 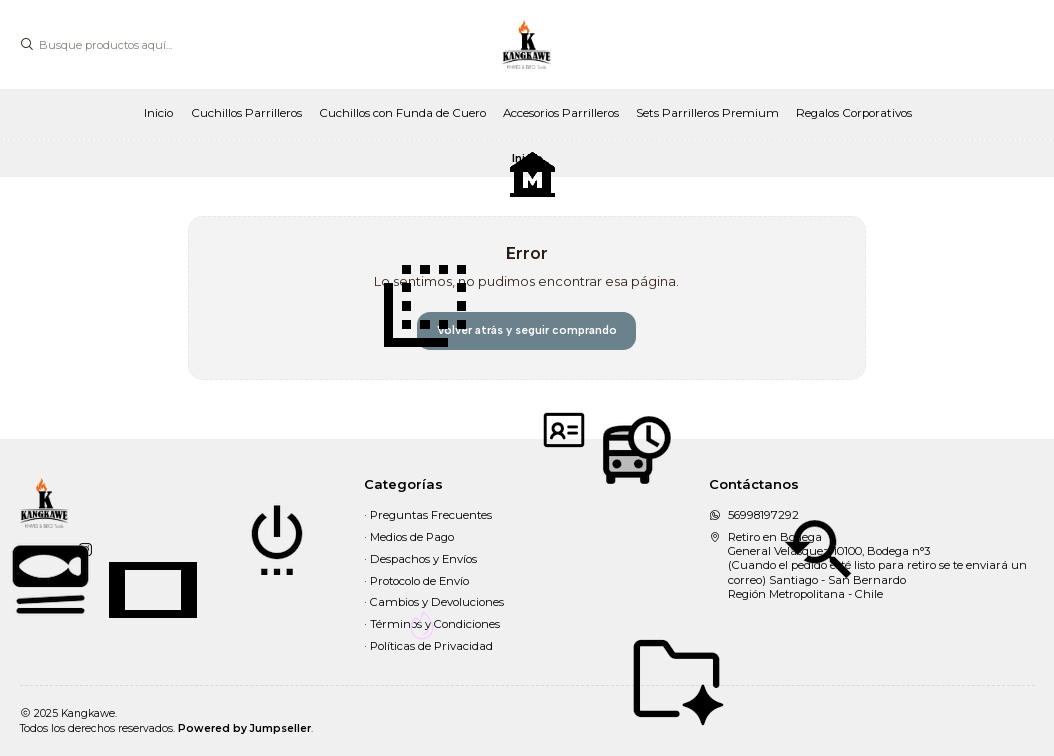 I want to click on switch device to landscape orientation, so click(x=153, y=590).